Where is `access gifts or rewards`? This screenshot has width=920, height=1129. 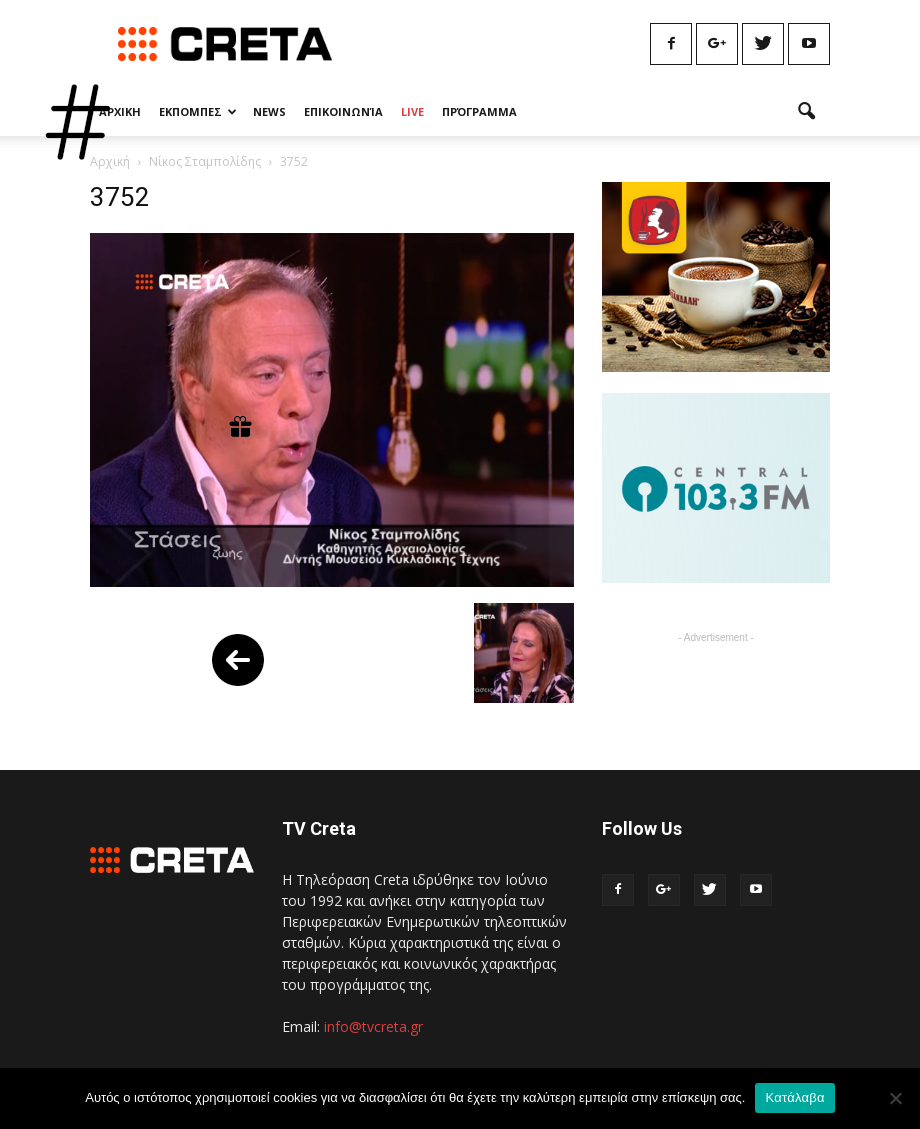 access gifts or rewards is located at coordinates (240, 426).